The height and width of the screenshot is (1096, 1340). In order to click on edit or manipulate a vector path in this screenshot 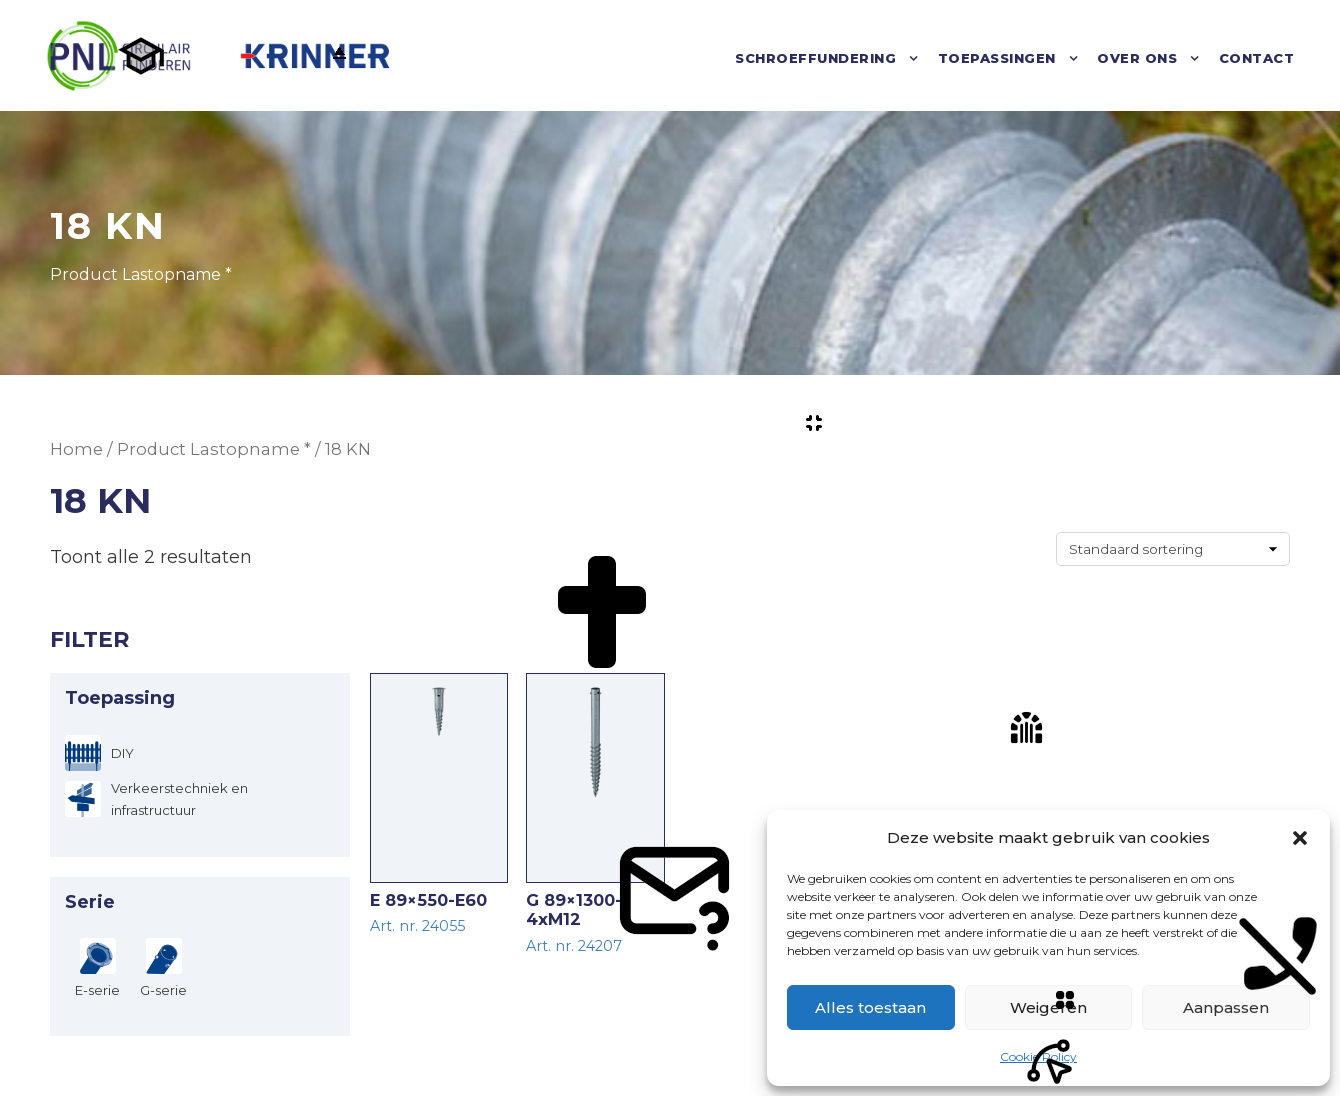, I will do `click(1048, 1060)`.